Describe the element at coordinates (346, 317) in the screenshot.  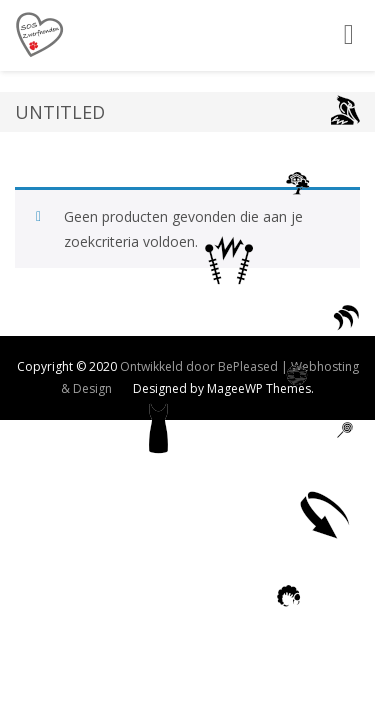
I see `indicates a claw or slash attack ability` at that location.